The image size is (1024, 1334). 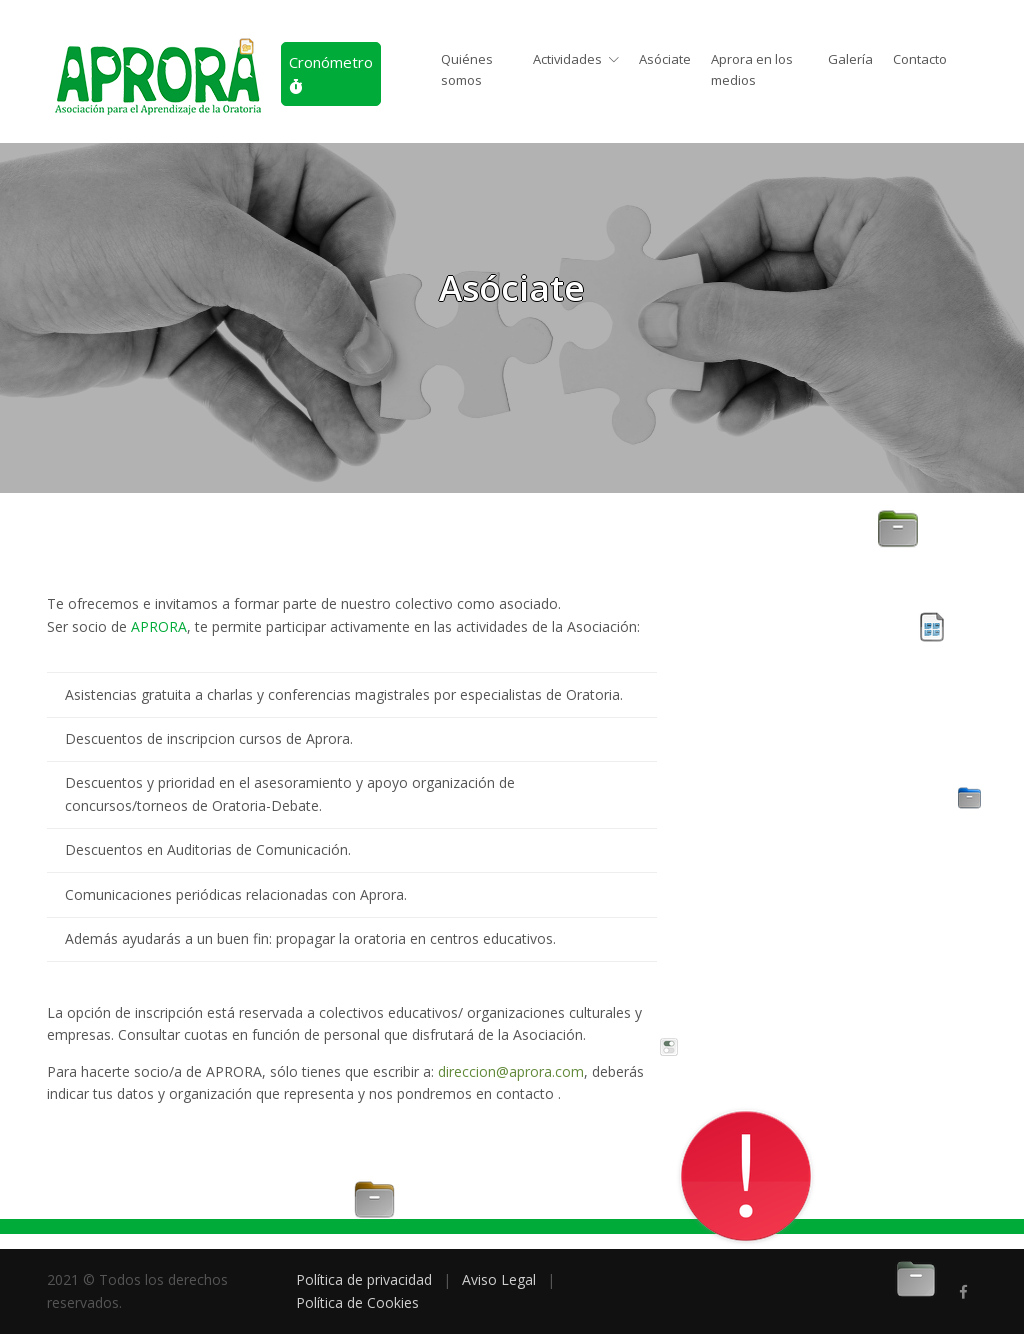 What do you see at coordinates (669, 1047) in the screenshot?
I see `open unity tweak tool settings` at bounding box center [669, 1047].